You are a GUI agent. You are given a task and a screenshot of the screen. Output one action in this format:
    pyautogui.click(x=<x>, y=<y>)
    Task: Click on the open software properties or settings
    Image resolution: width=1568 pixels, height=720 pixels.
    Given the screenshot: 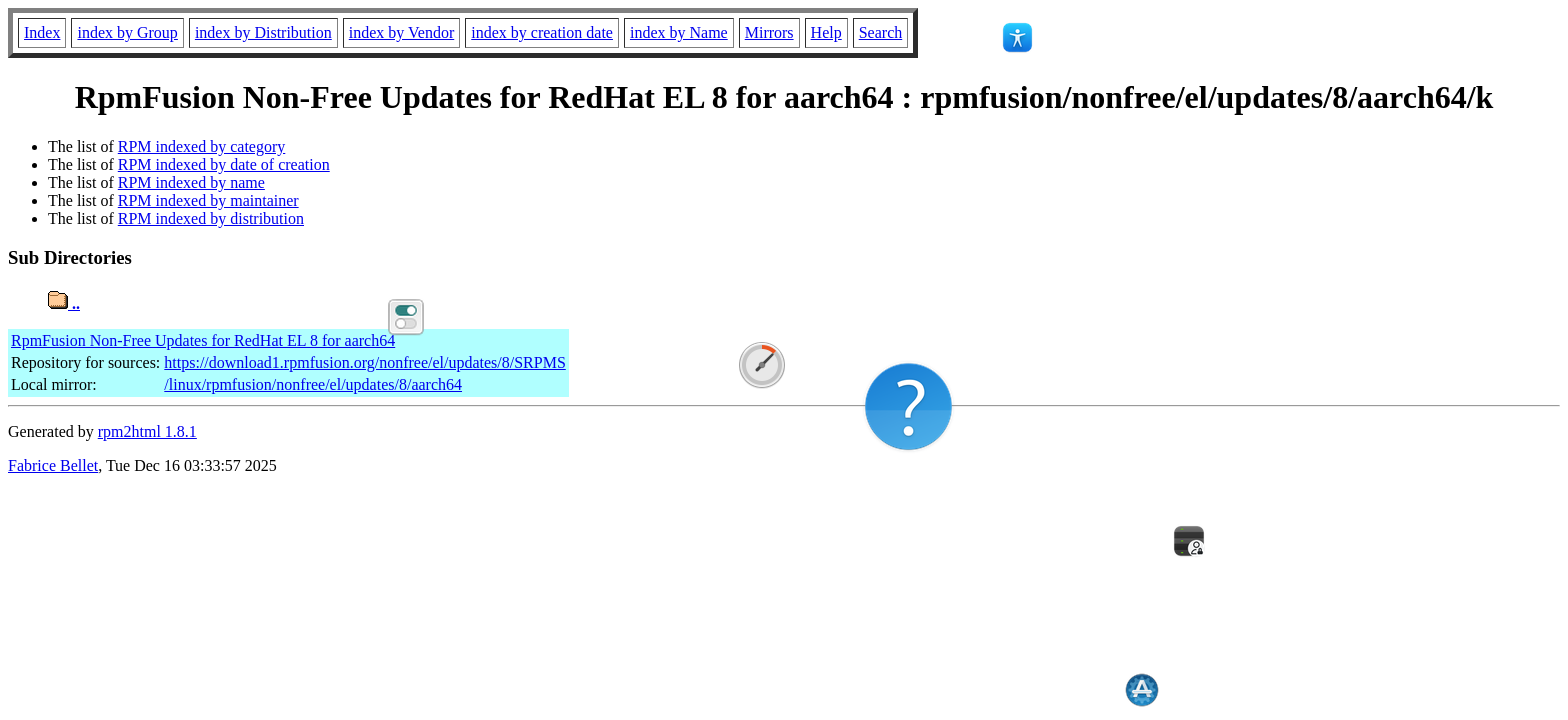 What is the action you would take?
    pyautogui.click(x=1142, y=690)
    